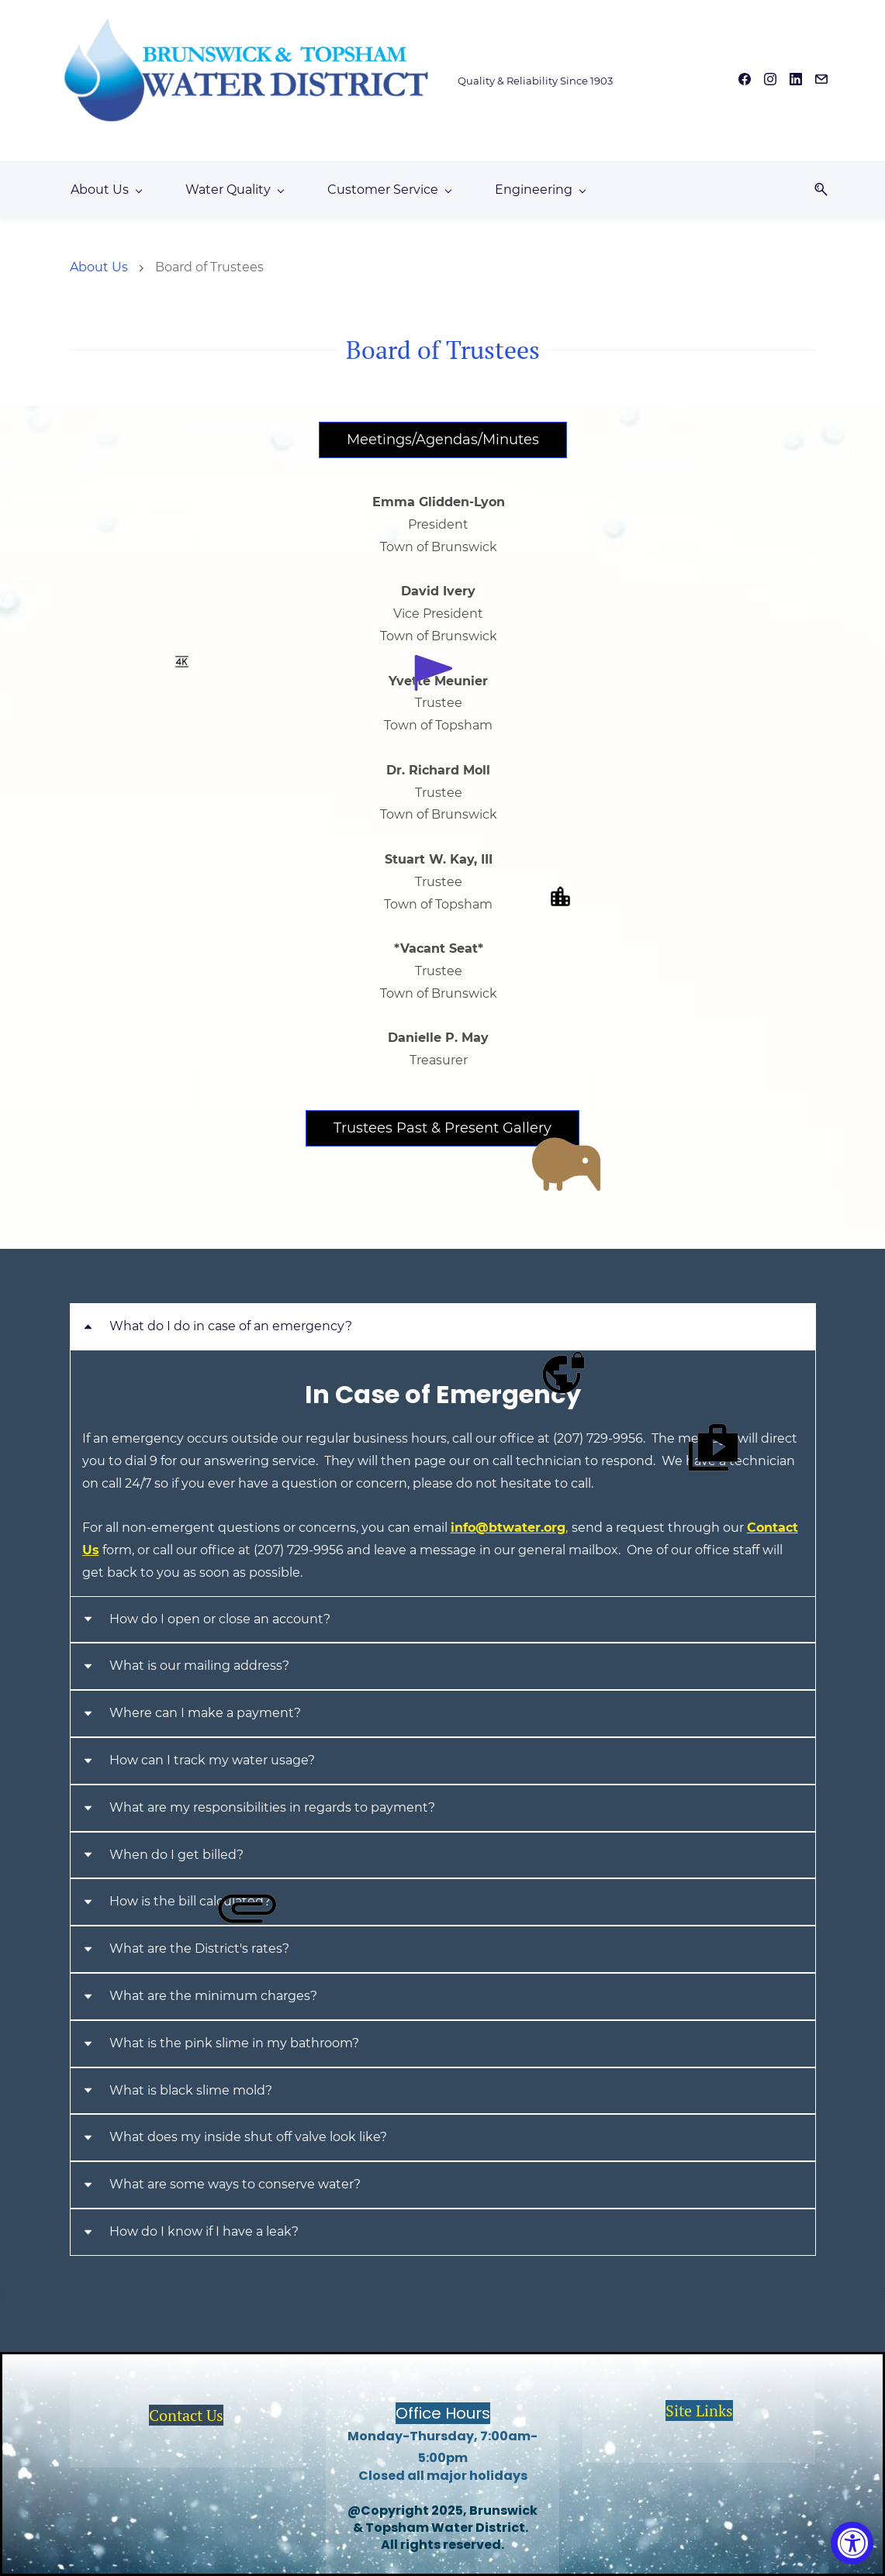 Image resolution: width=885 pixels, height=2576 pixels. What do you see at coordinates (430, 673) in the screenshot?
I see `flag or bookmark an item for later` at bounding box center [430, 673].